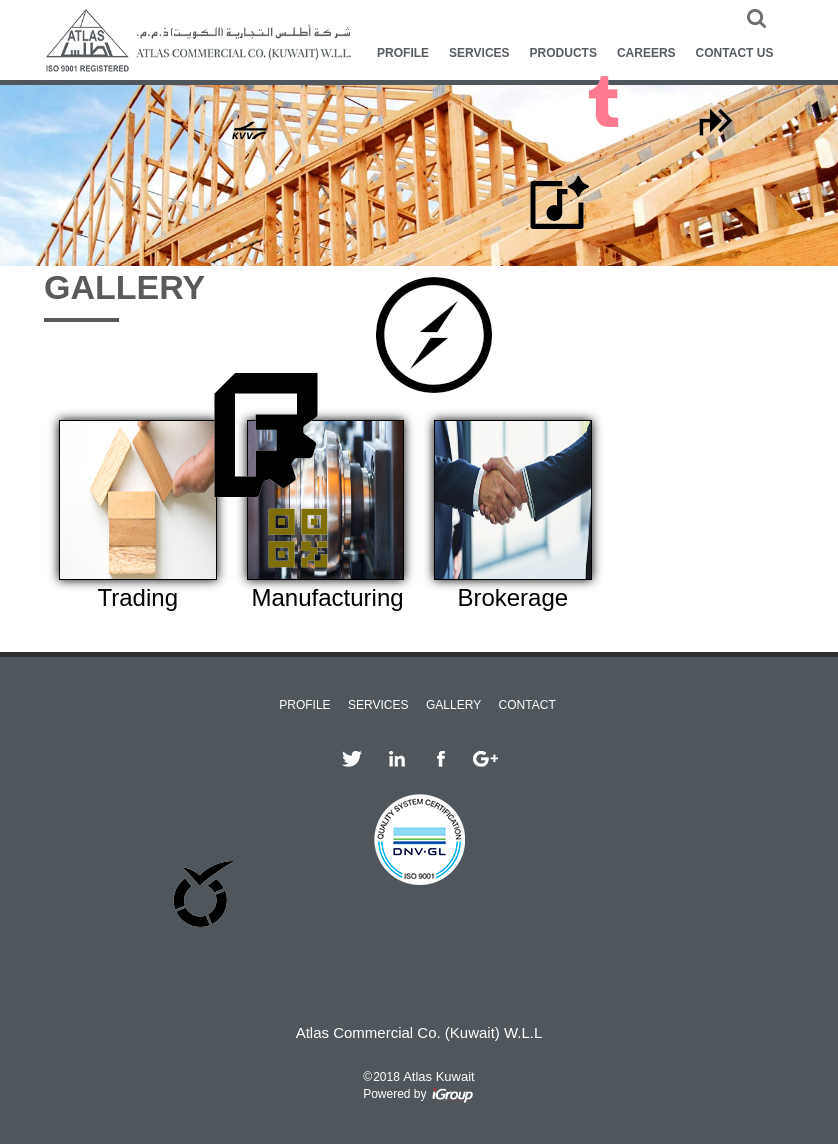 This screenshot has height=1144, width=838. I want to click on open FreeCAD application, so click(266, 435).